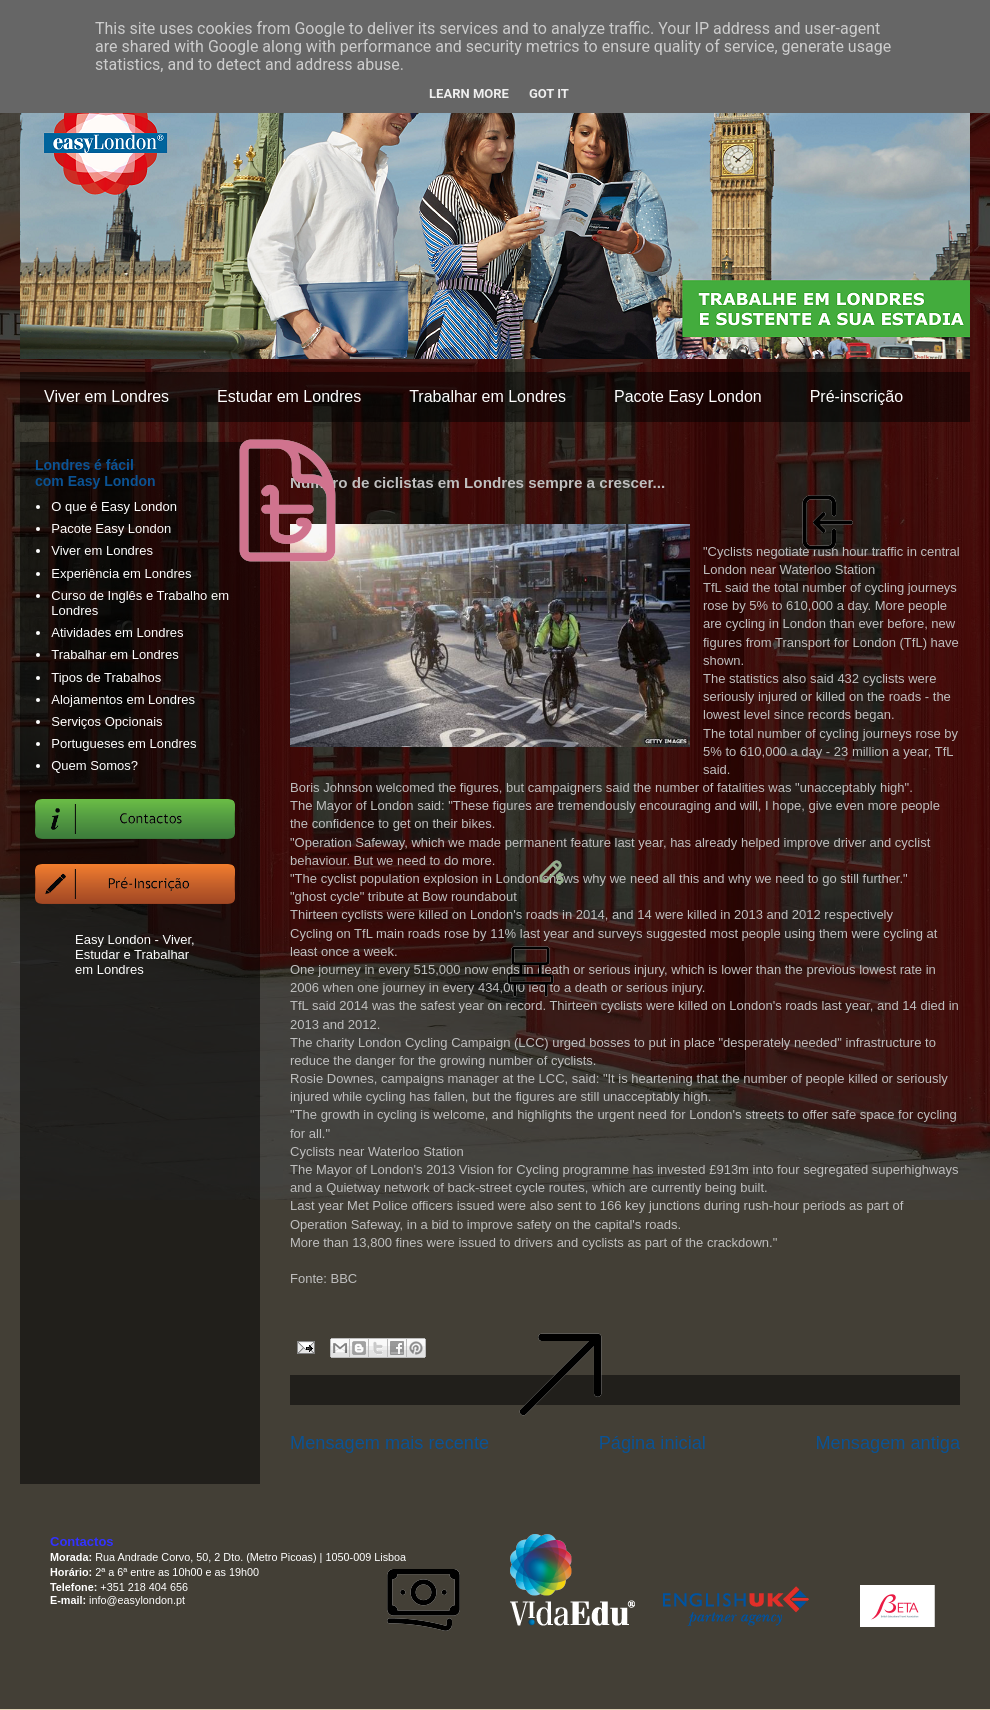 The image size is (990, 1710). Describe the element at coordinates (823, 522) in the screenshot. I see `log out of your account` at that location.